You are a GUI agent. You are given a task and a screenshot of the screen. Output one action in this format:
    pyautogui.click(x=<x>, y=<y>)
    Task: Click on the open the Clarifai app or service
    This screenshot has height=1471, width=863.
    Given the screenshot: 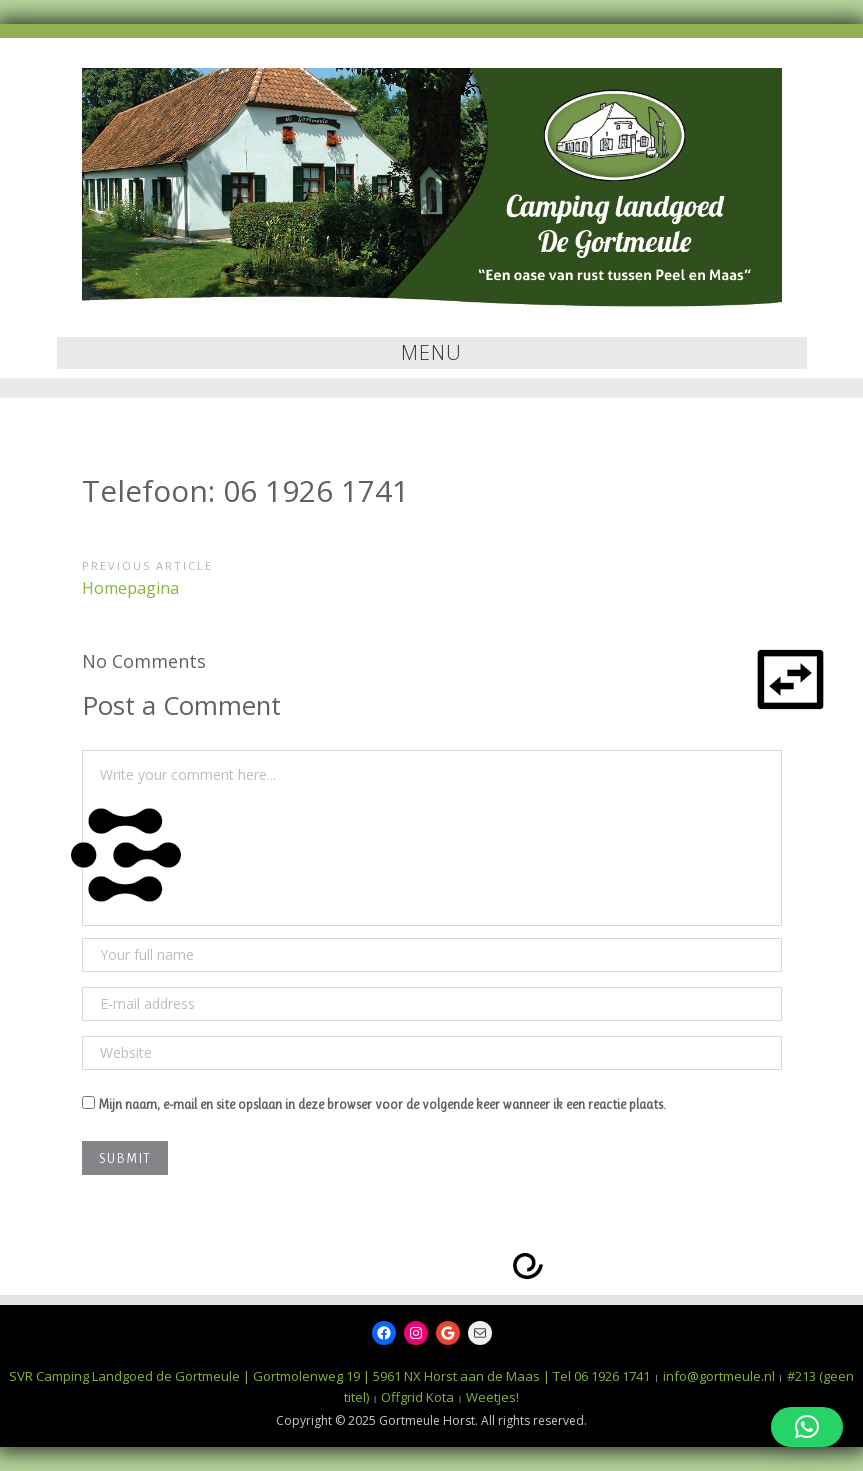 What is the action you would take?
    pyautogui.click(x=126, y=855)
    